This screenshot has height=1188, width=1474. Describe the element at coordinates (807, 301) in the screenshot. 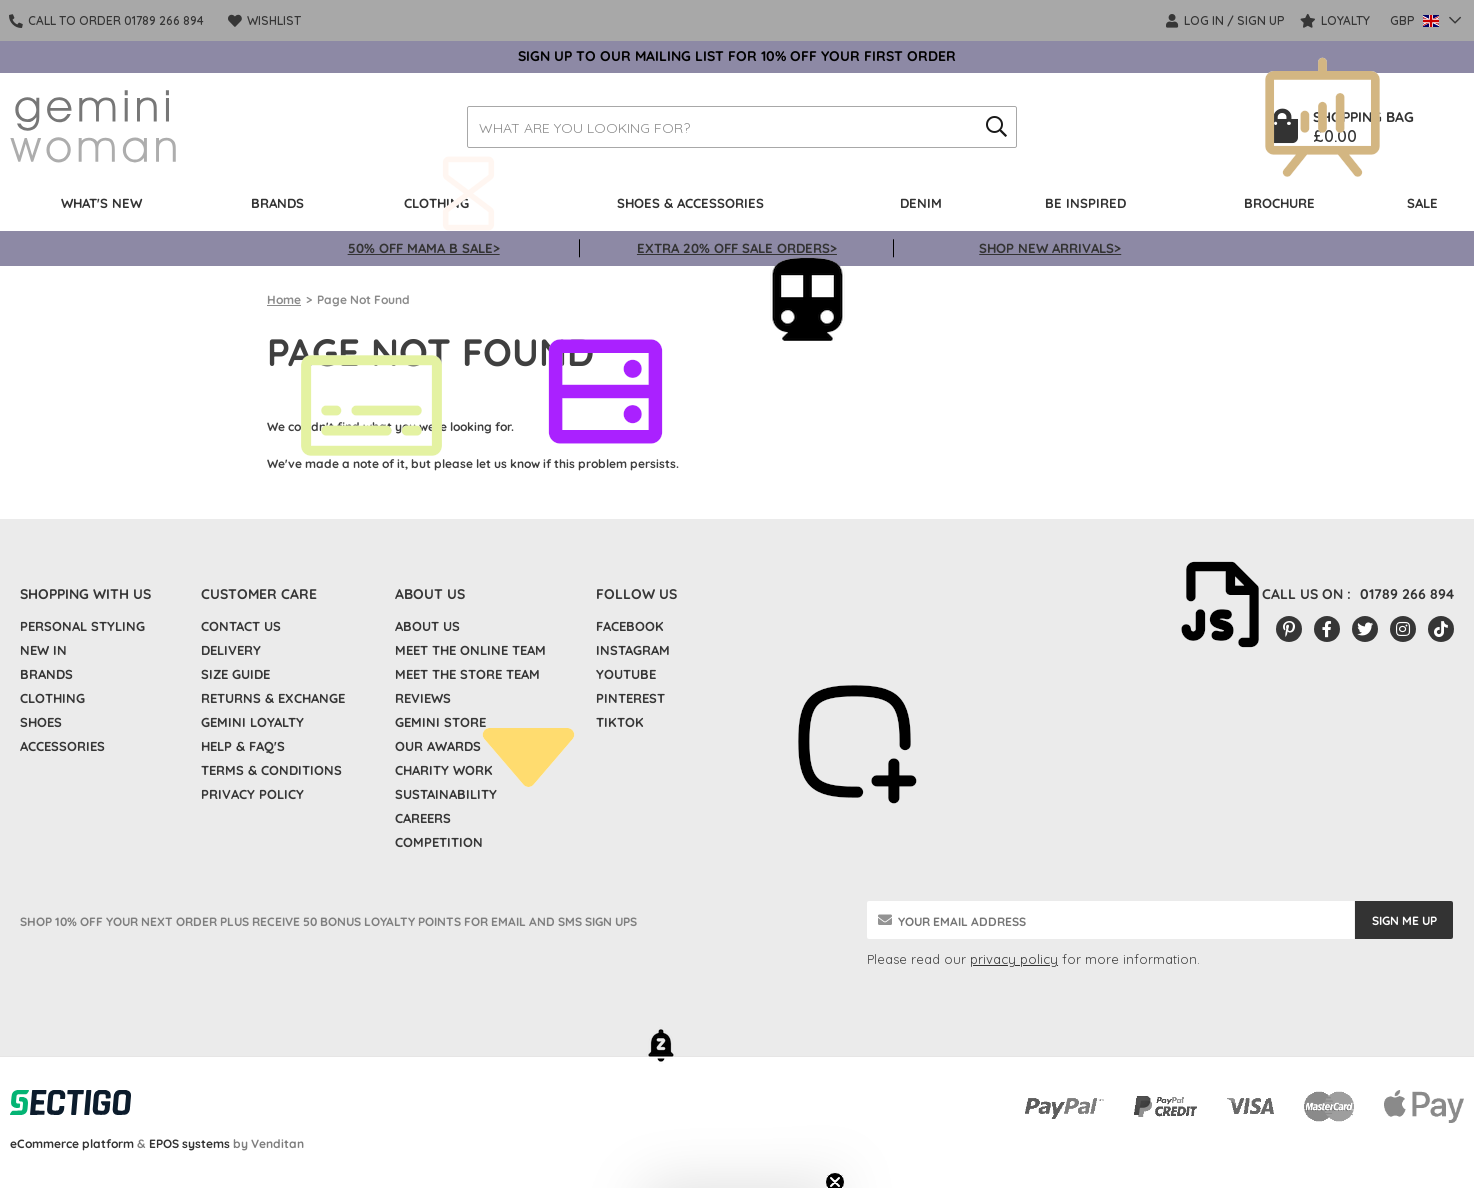

I see `get subway or metro directions` at that location.